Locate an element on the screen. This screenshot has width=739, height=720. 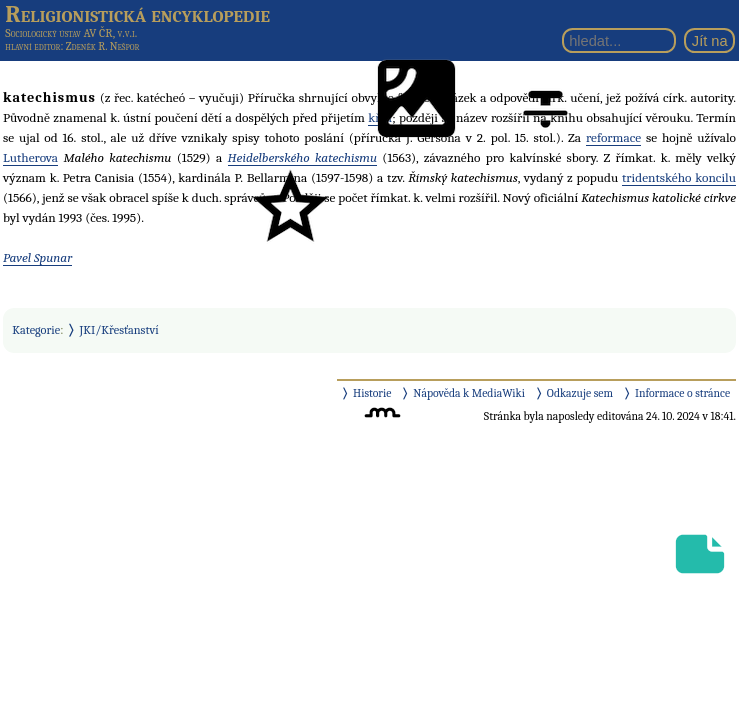
add item to favorites is located at coordinates (290, 207).